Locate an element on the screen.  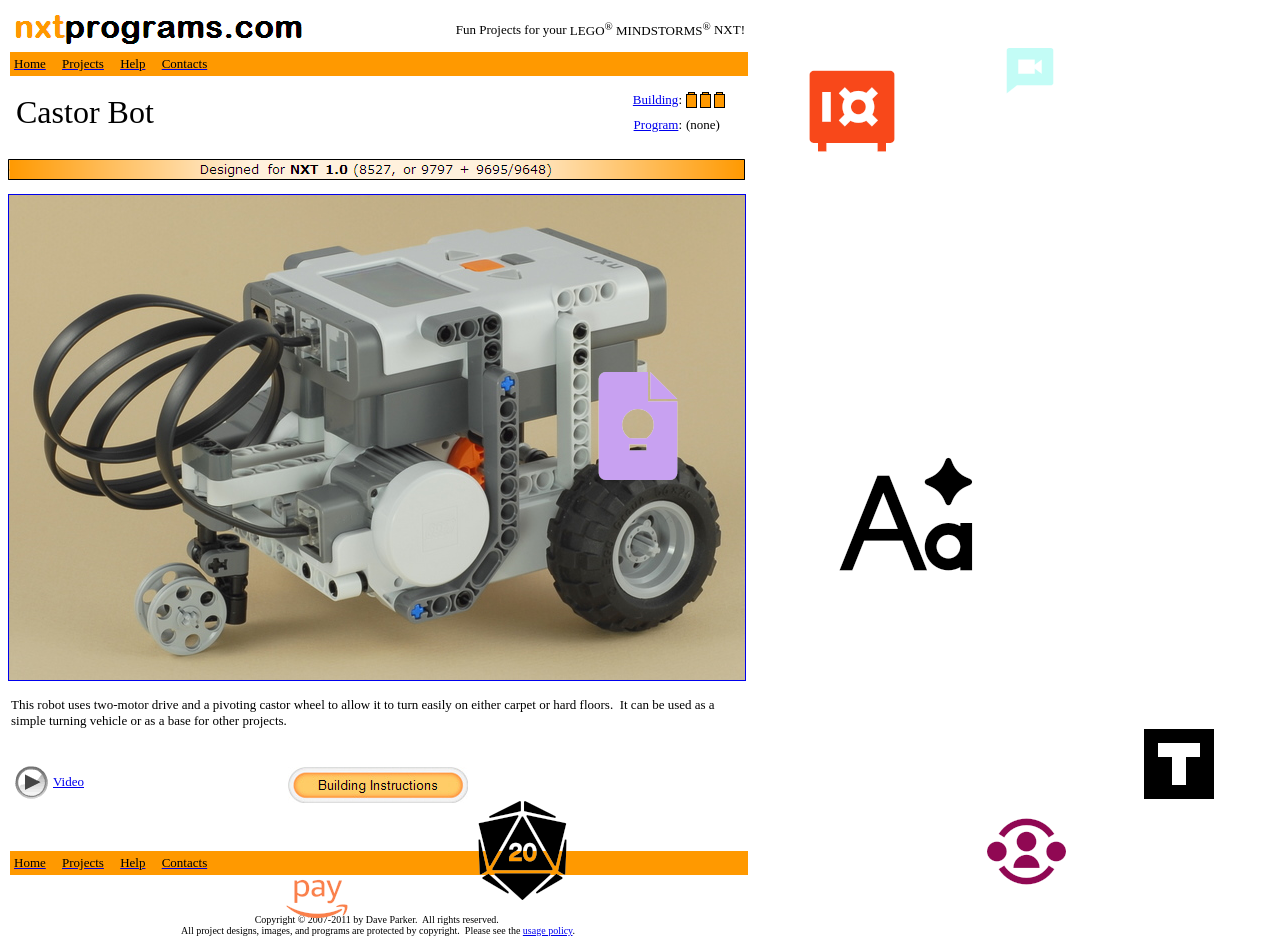
open the TV Time app is located at coordinates (1179, 764).